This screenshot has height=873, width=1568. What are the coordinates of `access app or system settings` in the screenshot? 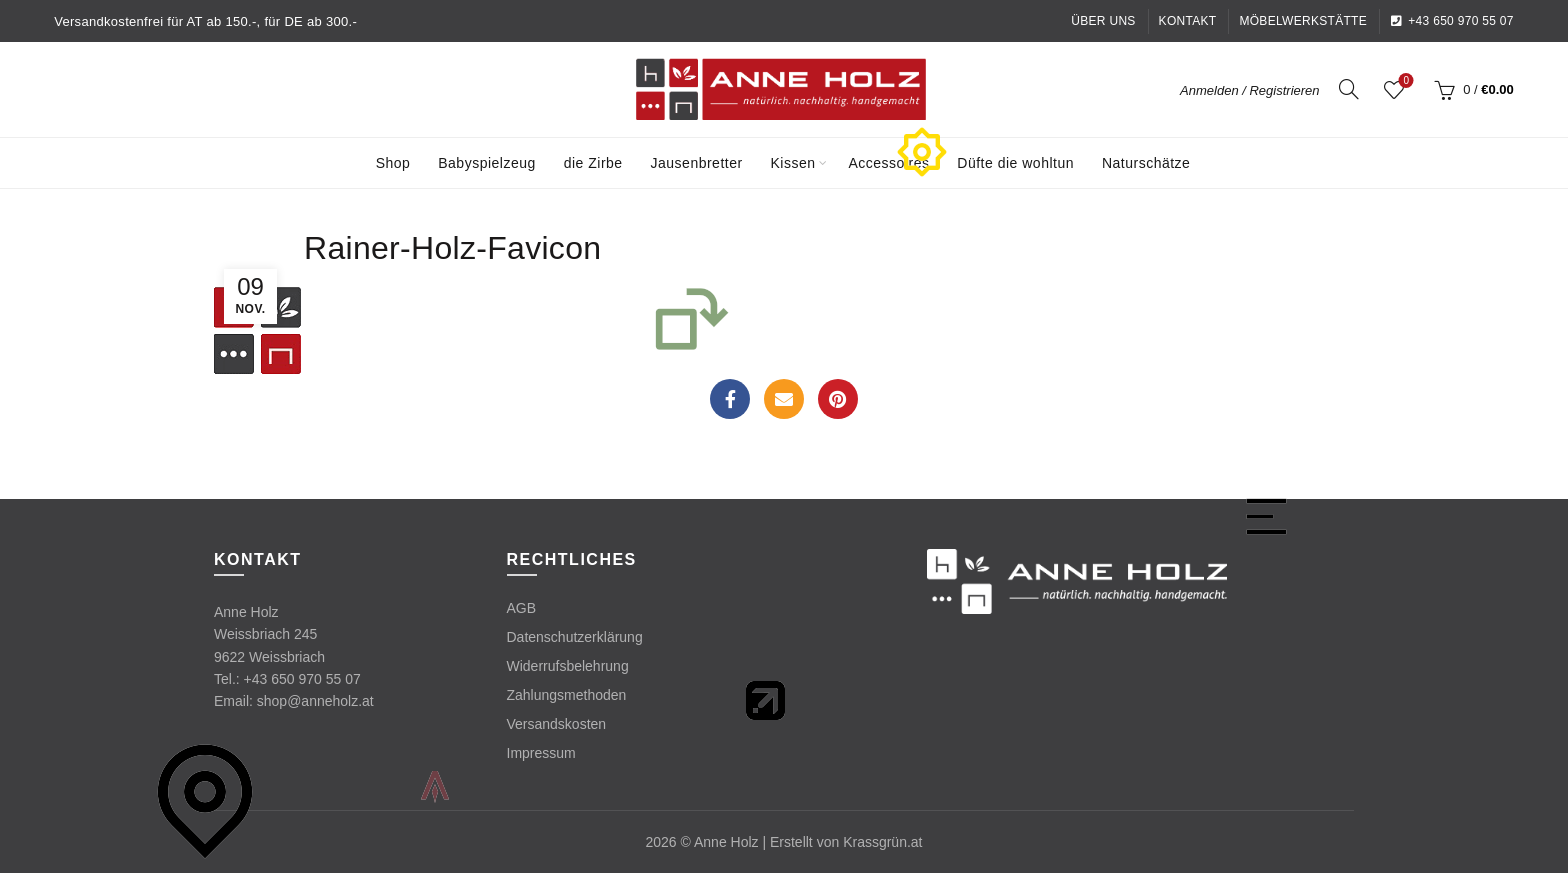 It's located at (922, 152).